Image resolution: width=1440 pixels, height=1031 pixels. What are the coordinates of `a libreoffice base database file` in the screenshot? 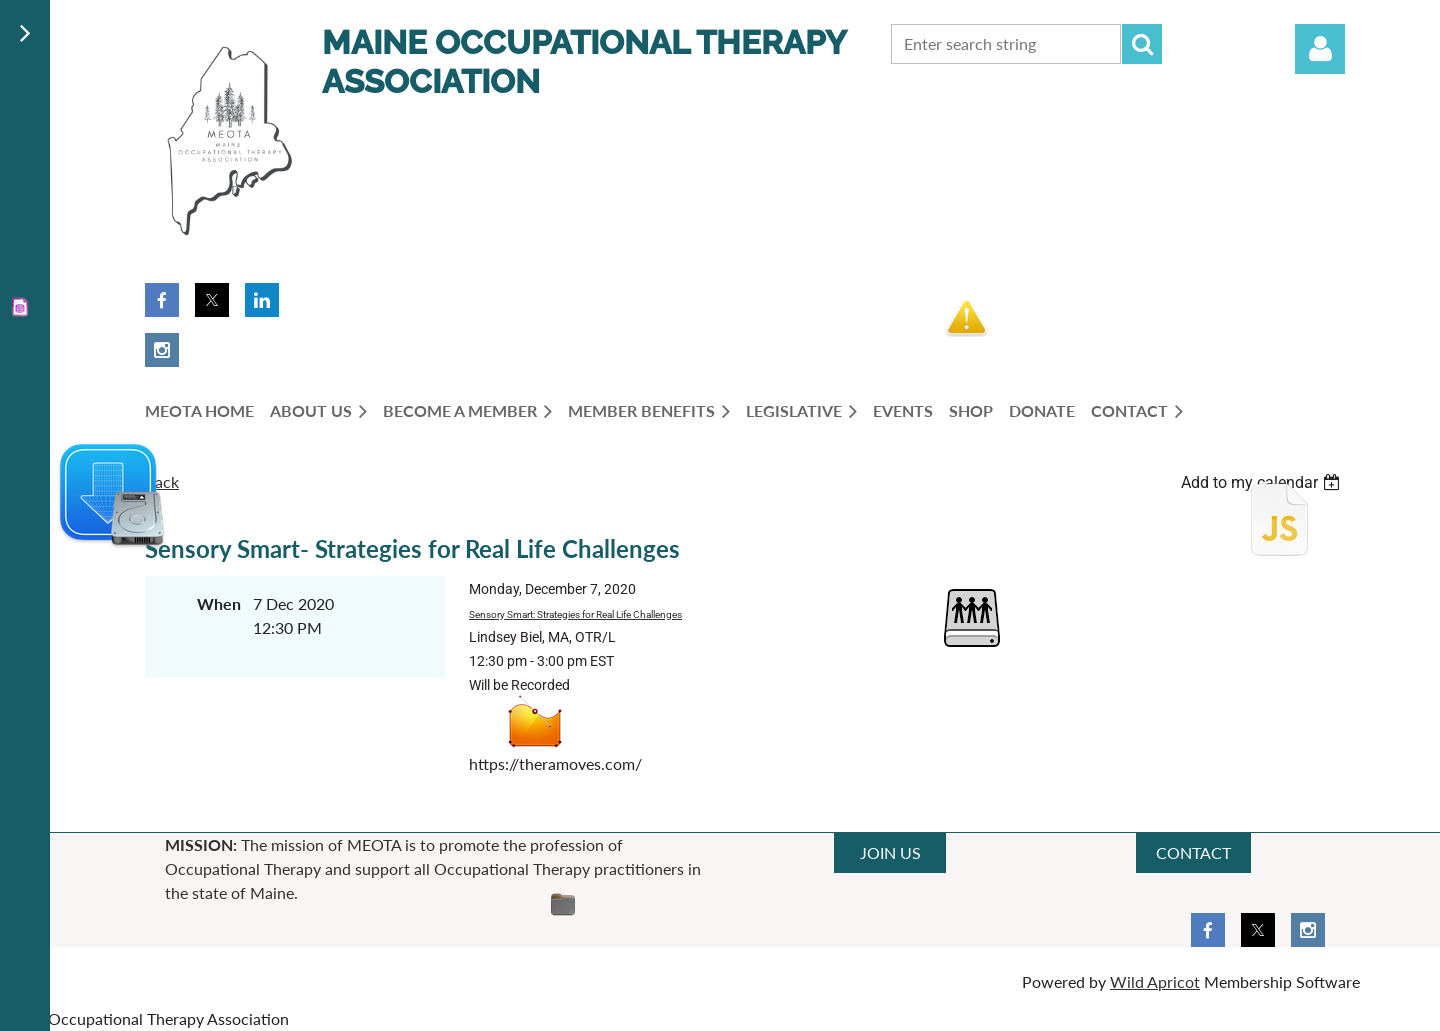 It's located at (20, 307).